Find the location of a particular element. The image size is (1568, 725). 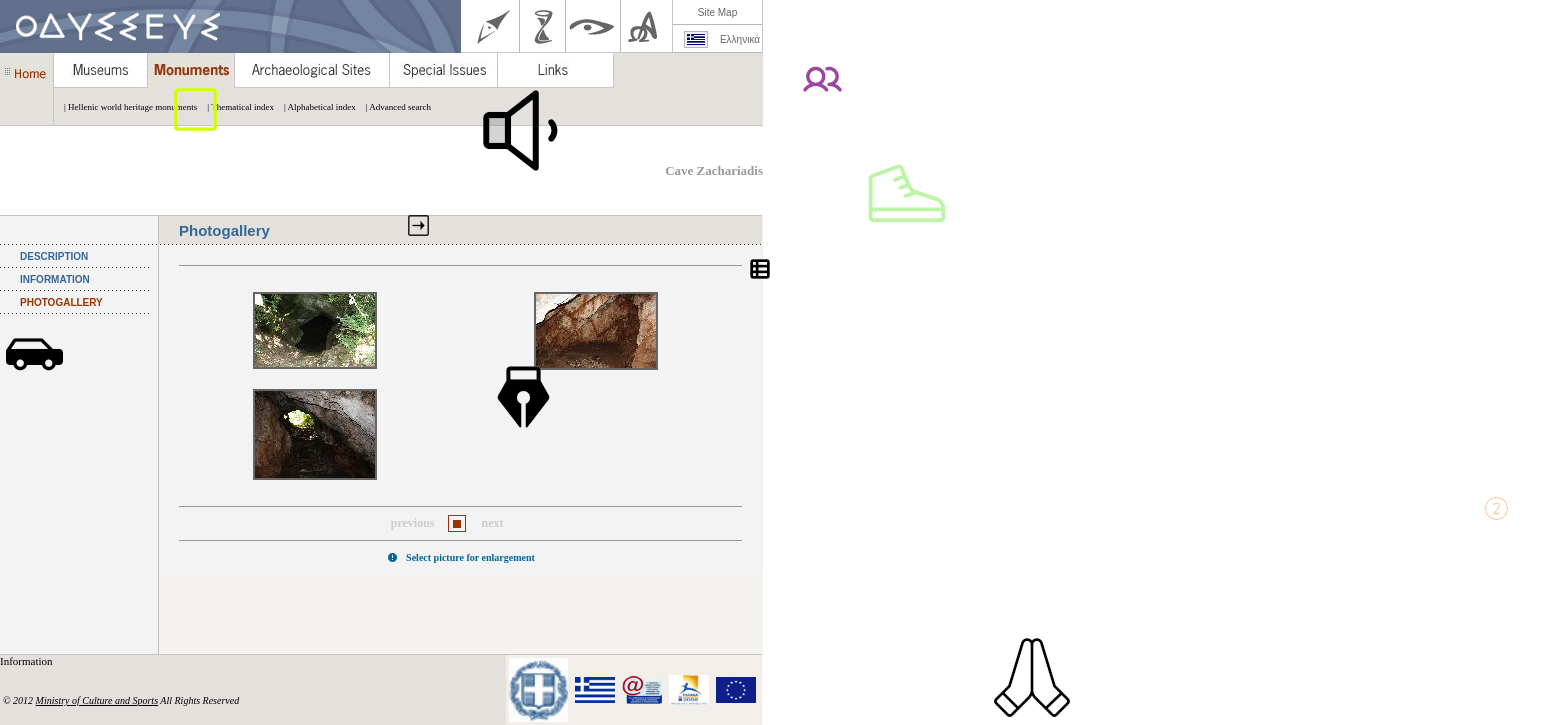

stop or halt media playback is located at coordinates (195, 109).